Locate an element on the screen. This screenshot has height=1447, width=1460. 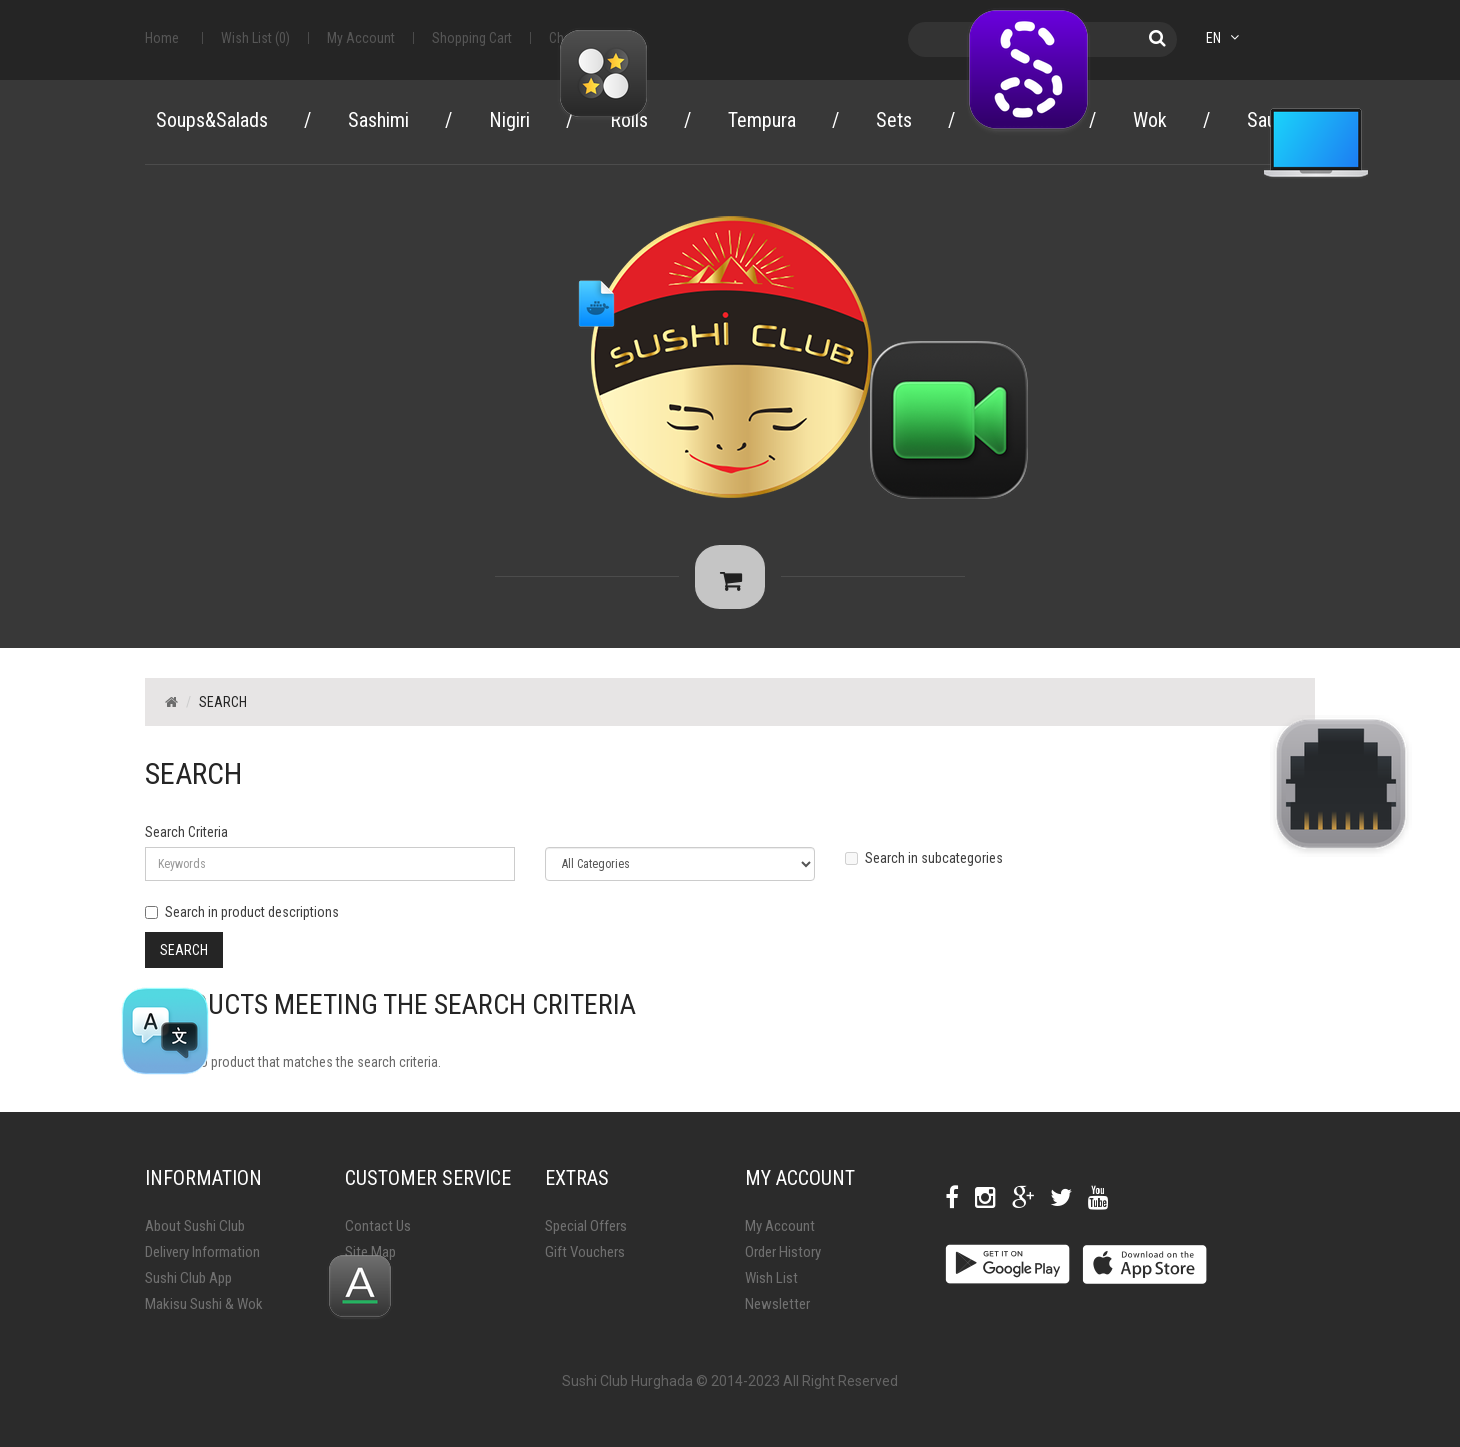
open the translate app is located at coordinates (165, 1031).